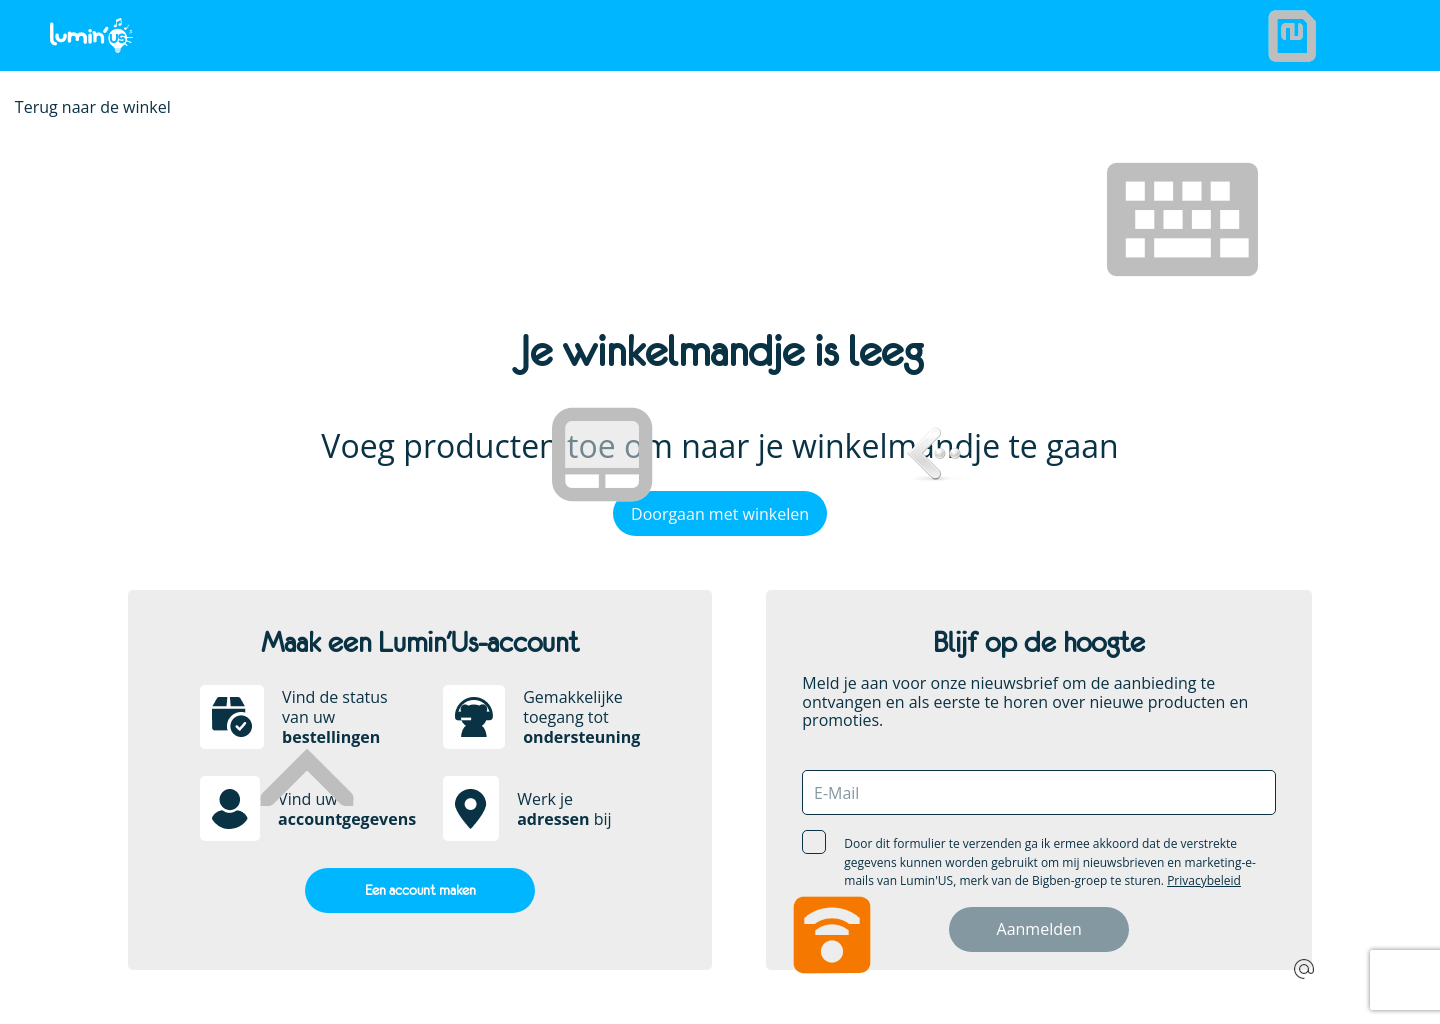 The image size is (1440, 1024). What do you see at coordinates (1304, 969) in the screenshot?
I see `manage linked online accounts` at bounding box center [1304, 969].